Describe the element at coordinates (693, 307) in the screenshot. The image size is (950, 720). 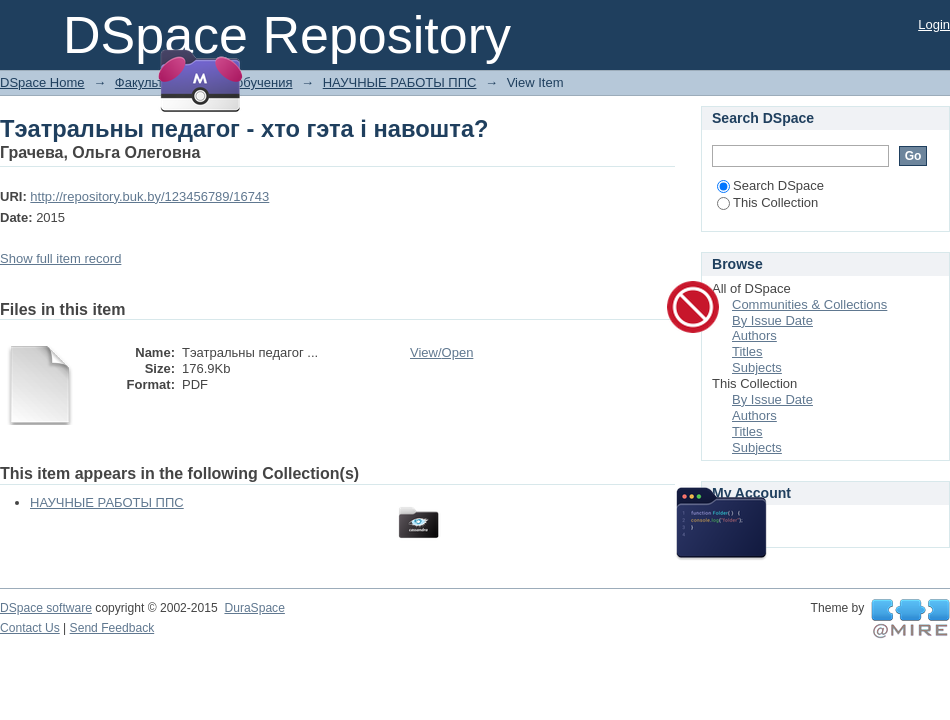
I see `clear or delete text from an input field` at that location.